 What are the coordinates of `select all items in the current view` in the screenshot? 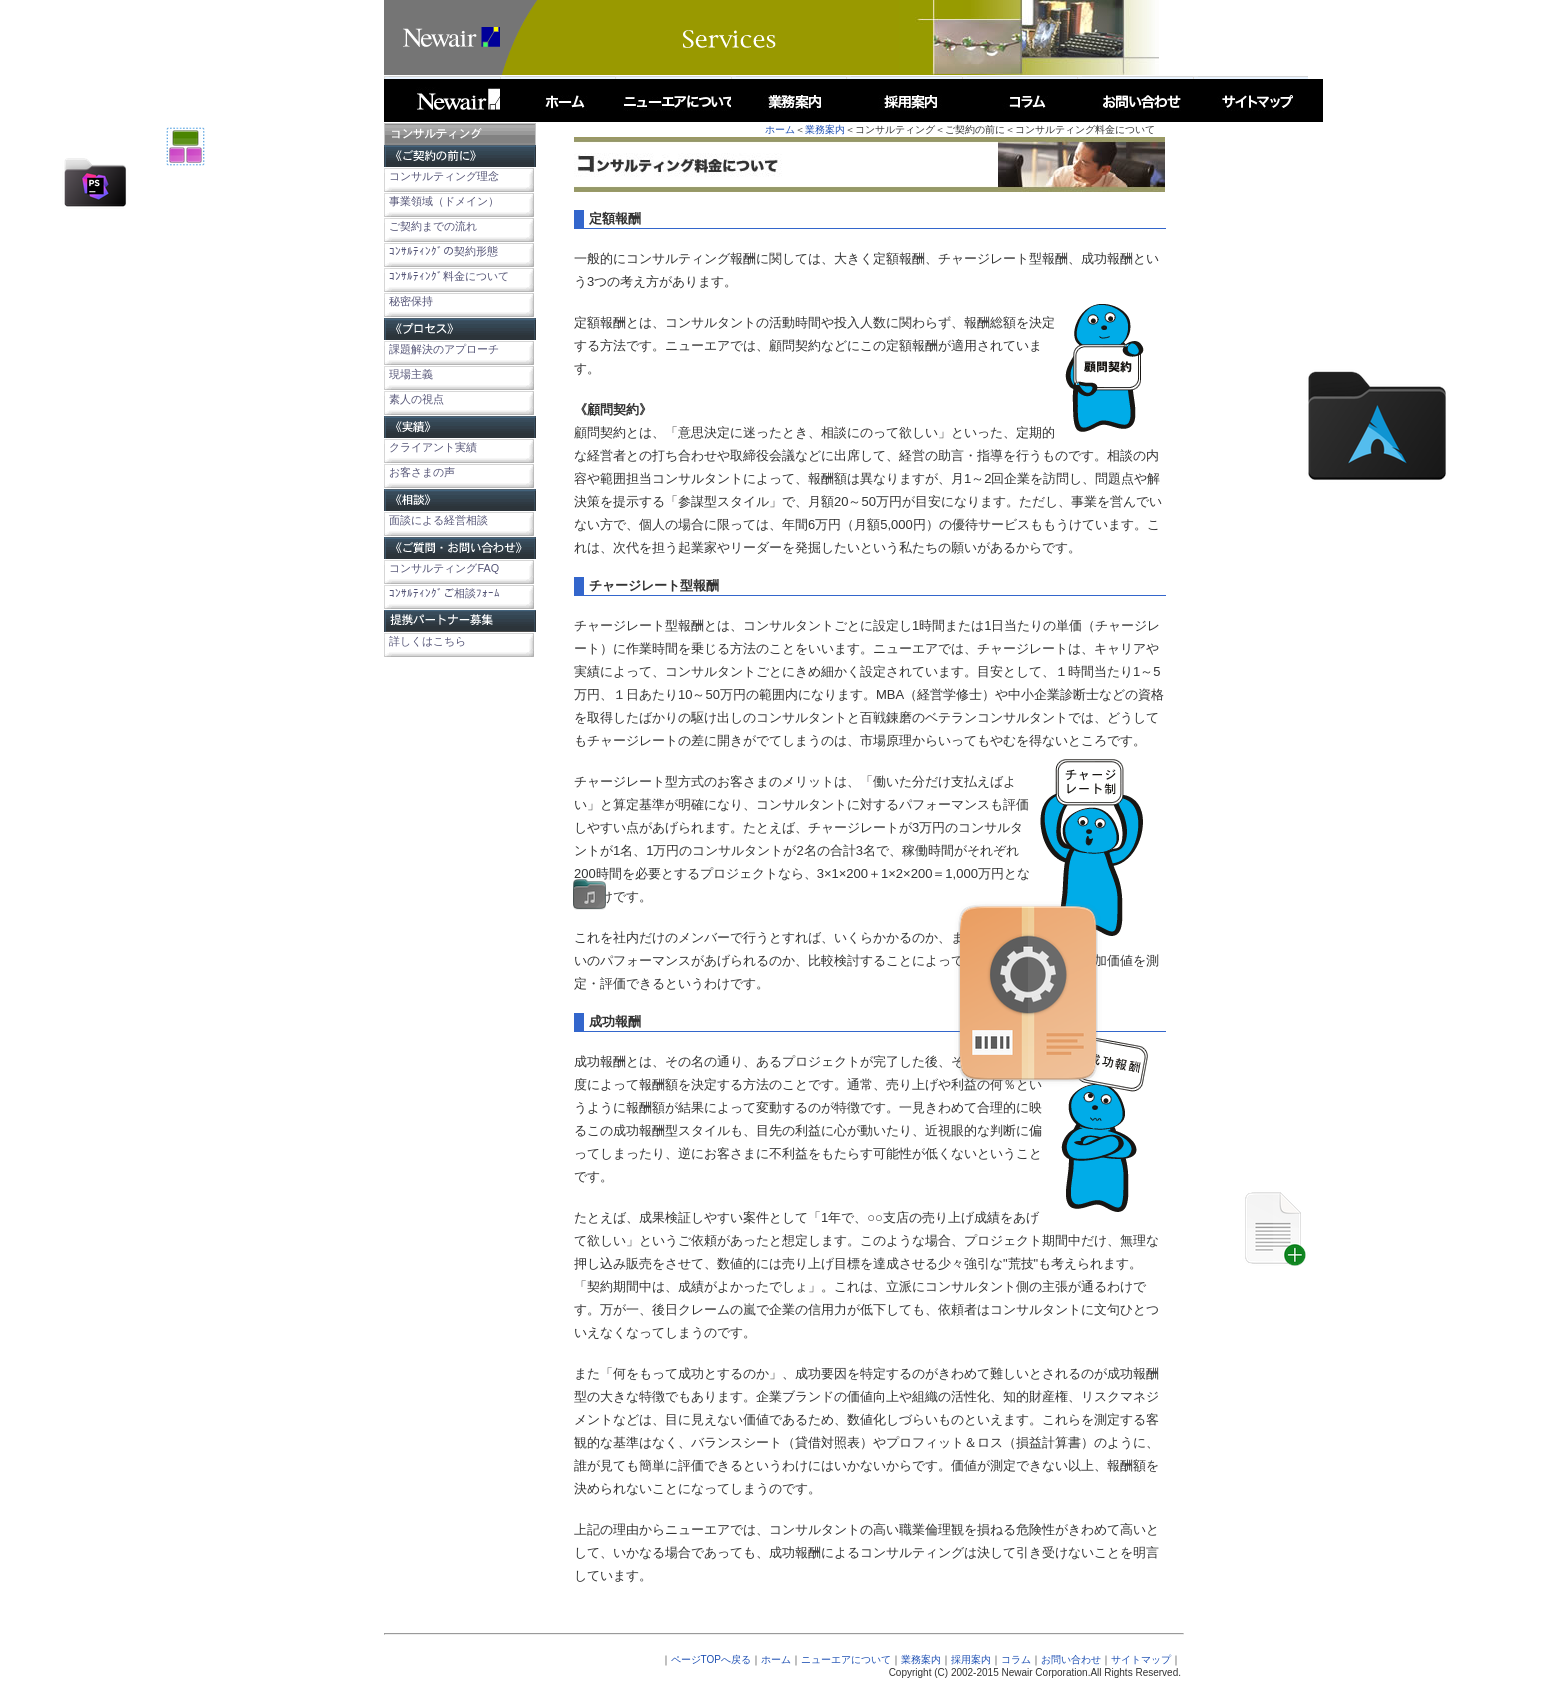 It's located at (185, 146).